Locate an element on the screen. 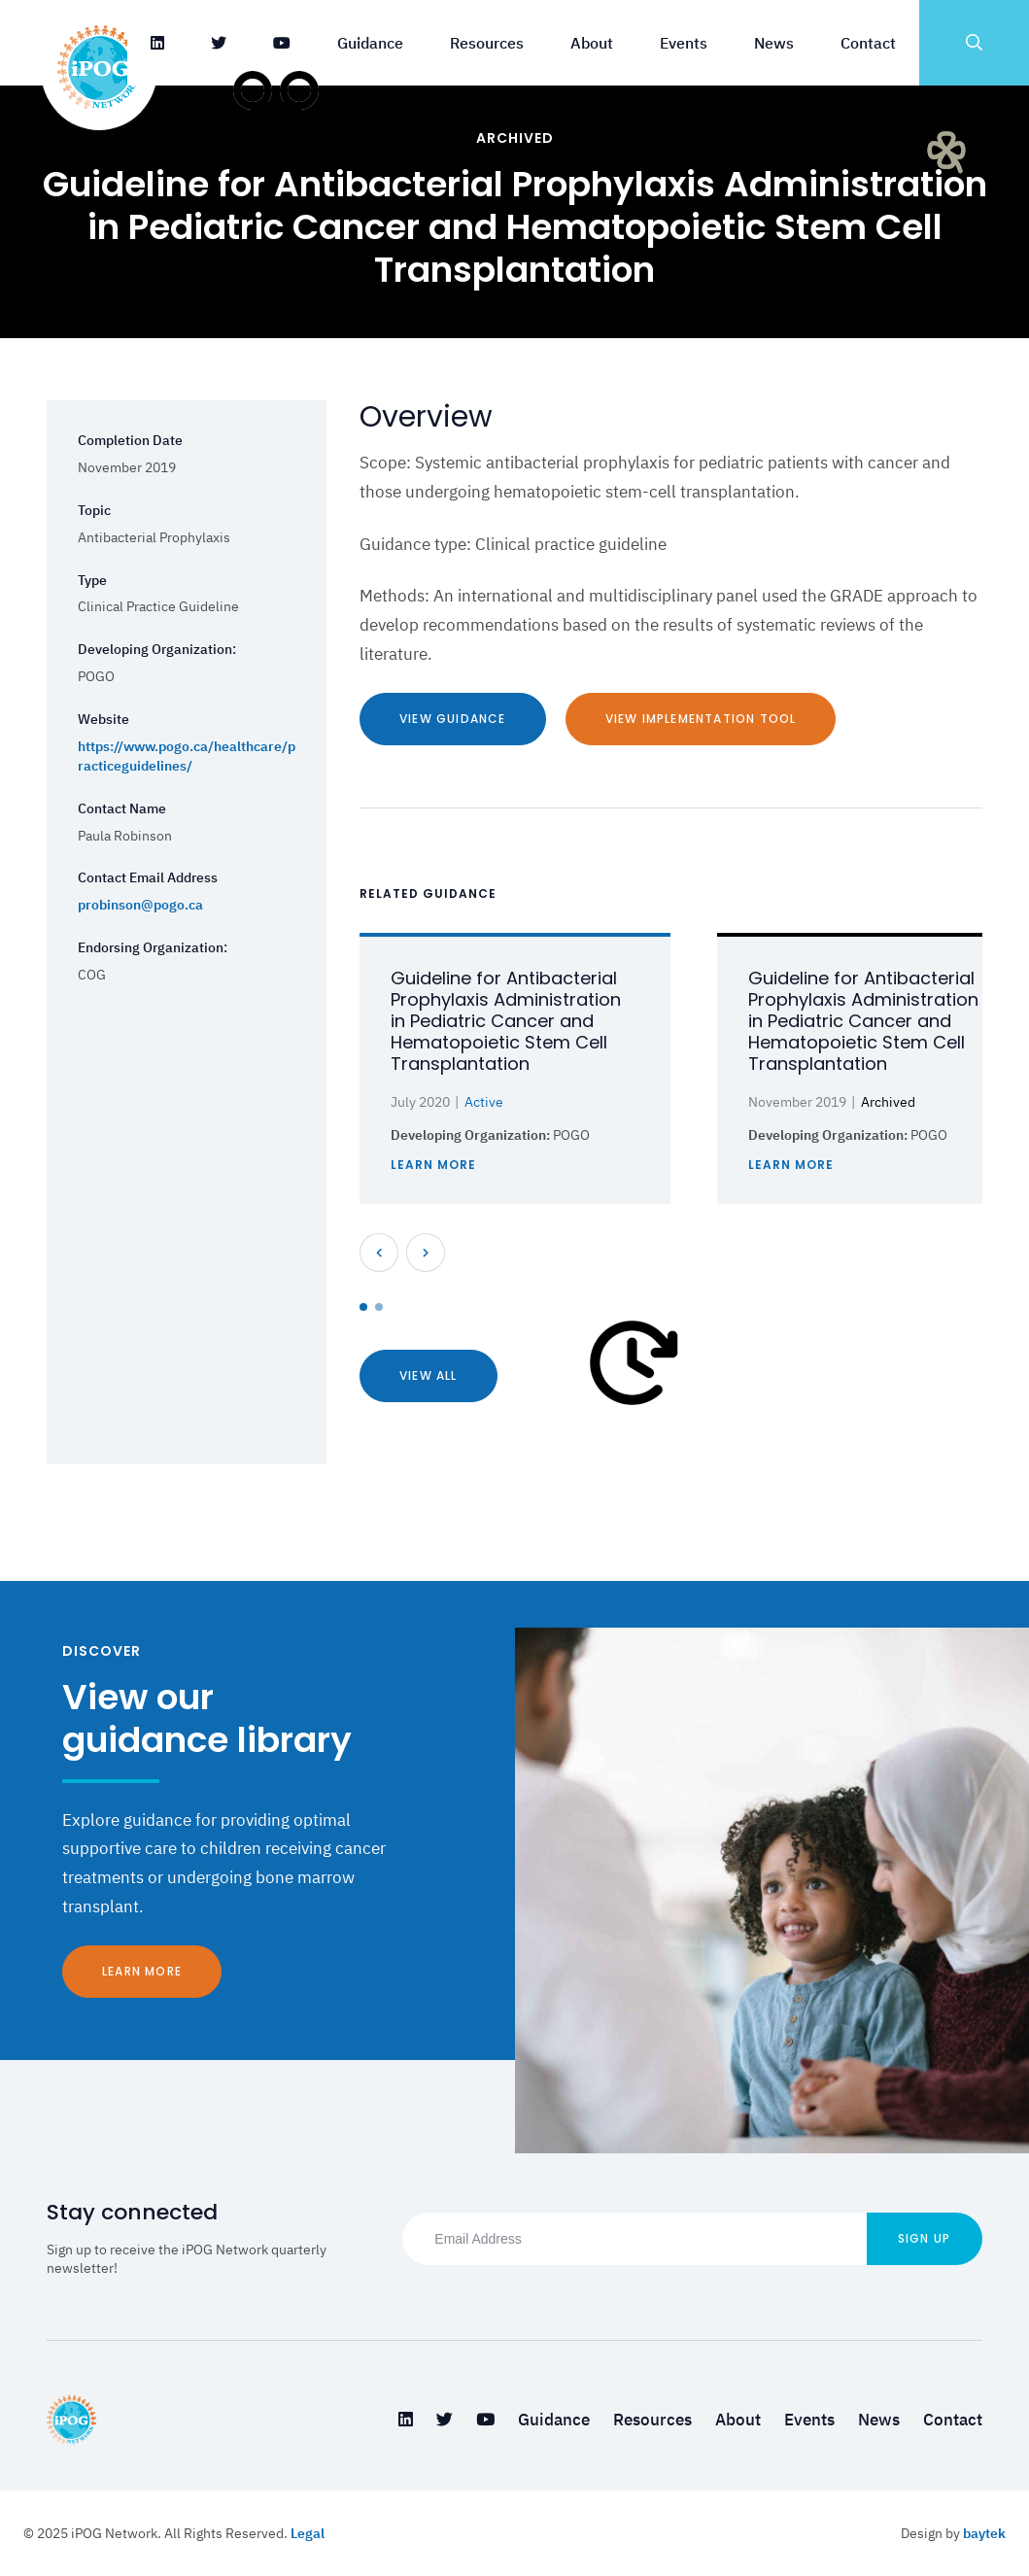  indicates a luck or chance-based feature is located at coordinates (946, 152).